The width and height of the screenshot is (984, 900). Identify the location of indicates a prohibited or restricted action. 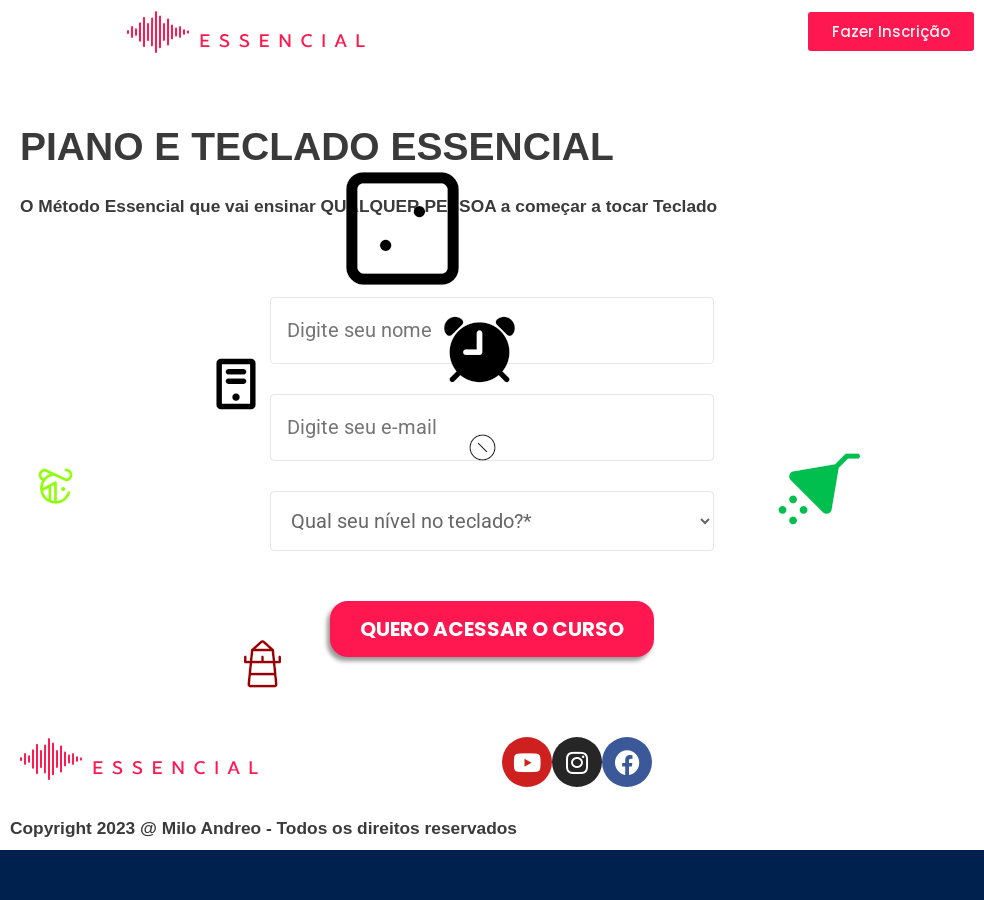
(482, 447).